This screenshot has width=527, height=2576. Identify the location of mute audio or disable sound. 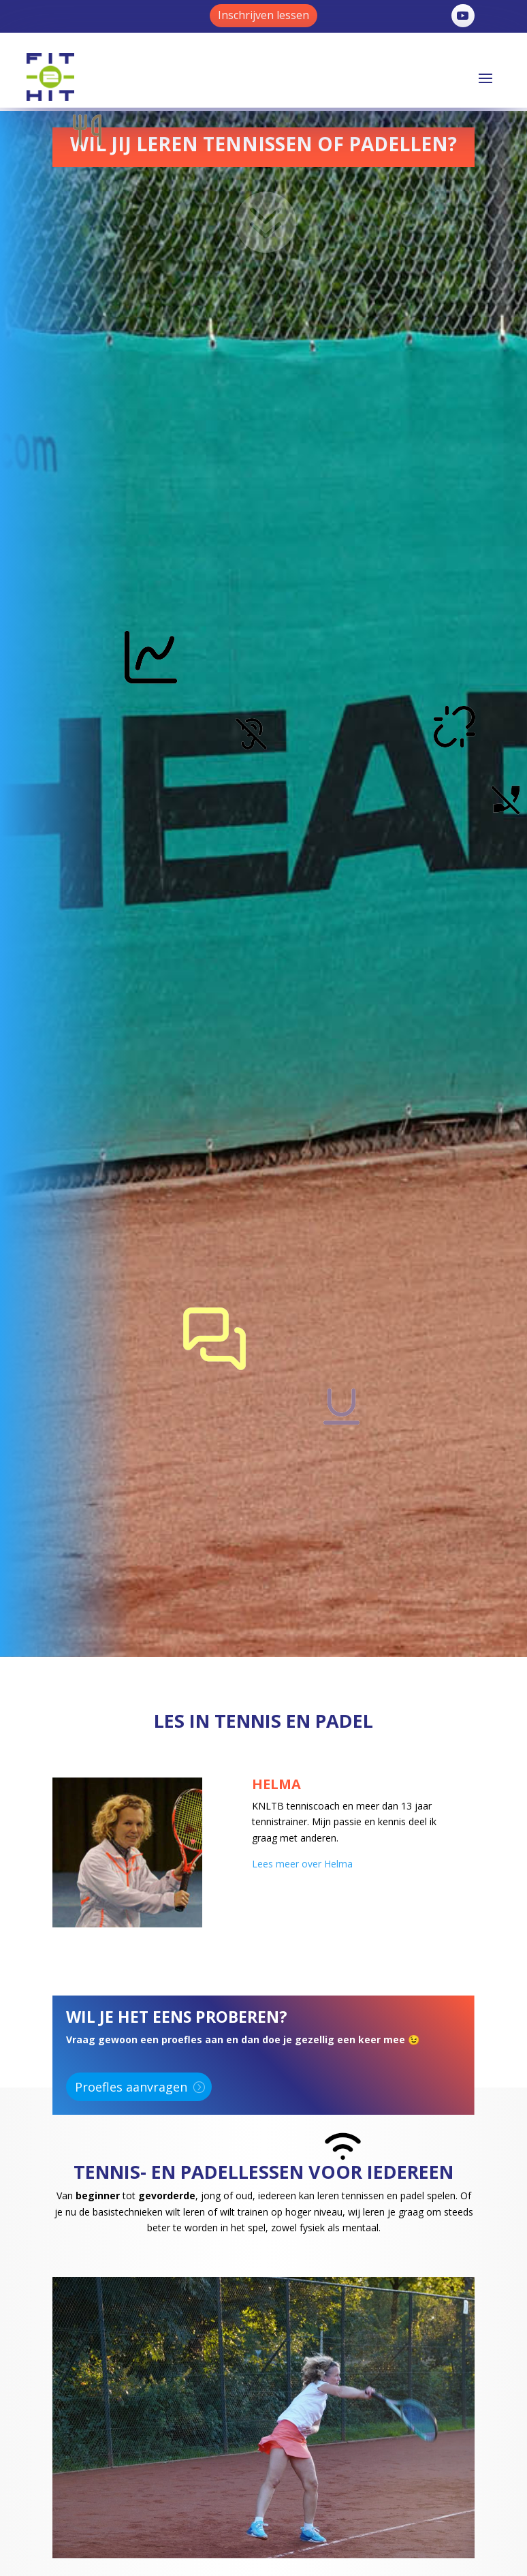
(251, 734).